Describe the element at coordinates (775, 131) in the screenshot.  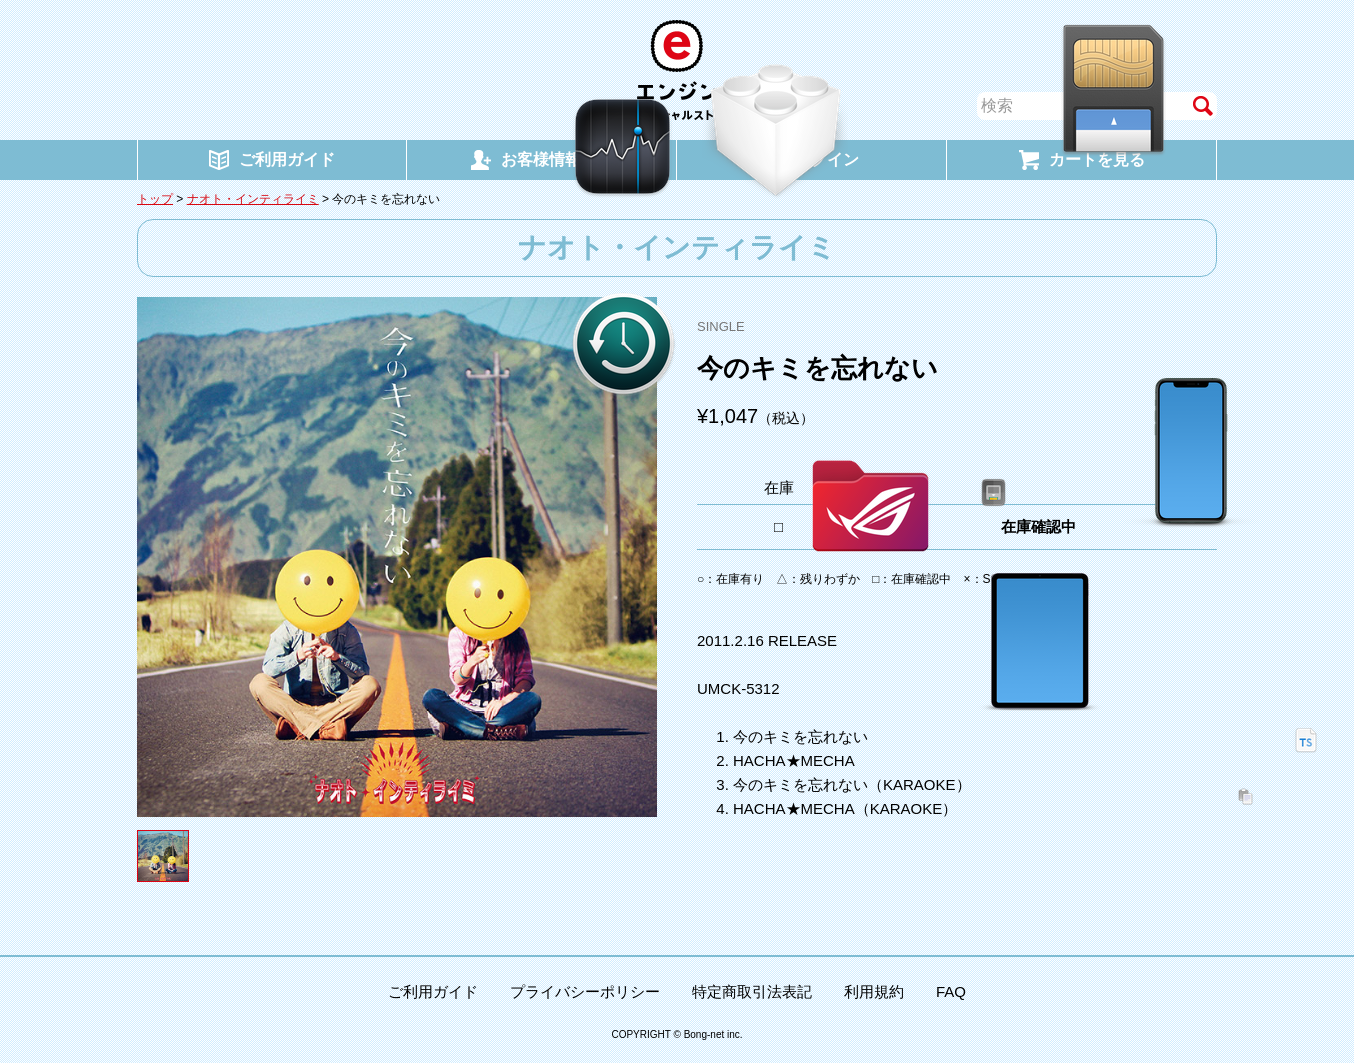
I see `kernel extension file for macOS system` at that location.